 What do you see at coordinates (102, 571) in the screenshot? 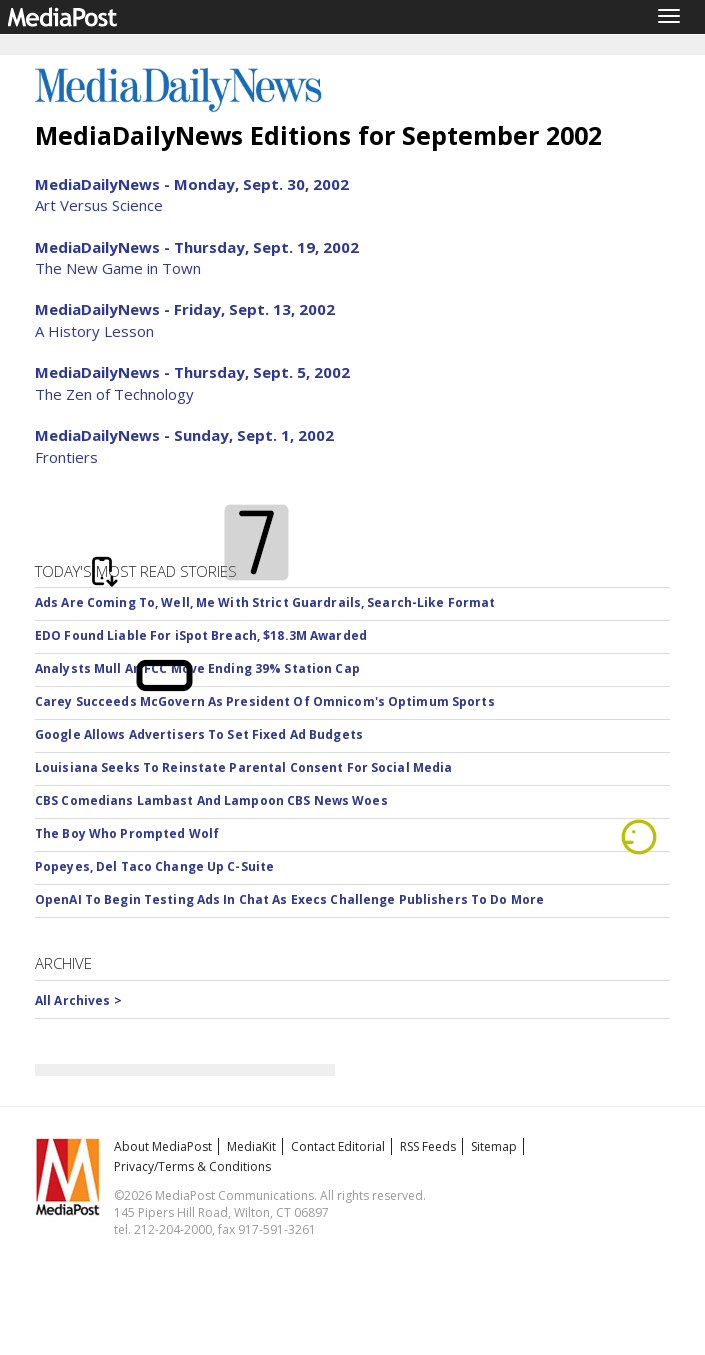
I see `download to mobile device` at bounding box center [102, 571].